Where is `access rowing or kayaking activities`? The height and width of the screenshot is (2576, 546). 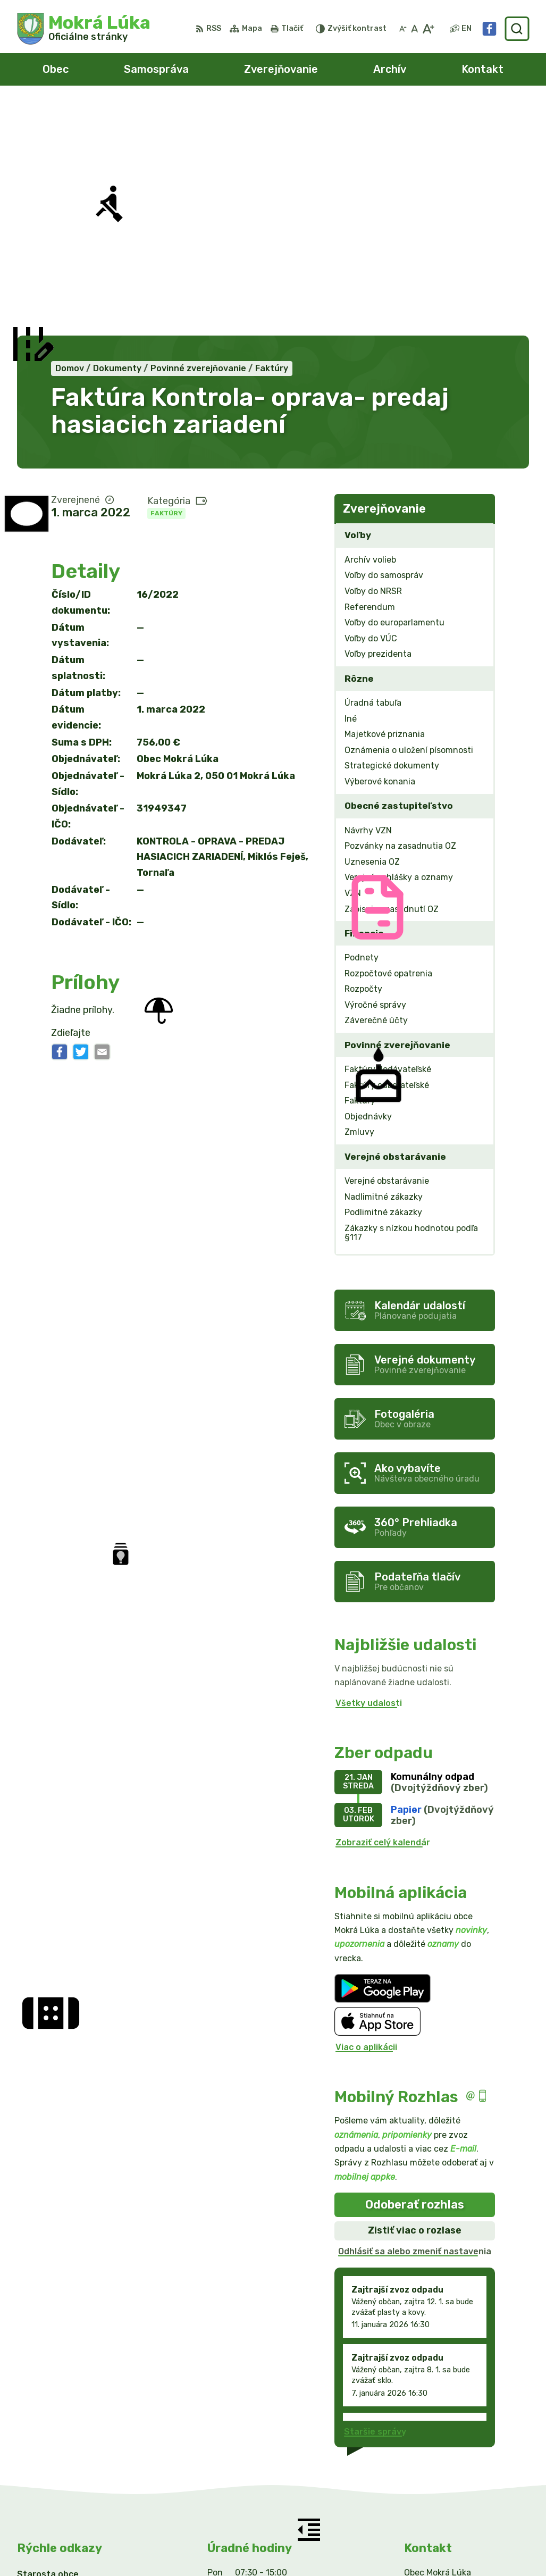
access rowing or kayaking activities is located at coordinates (108, 203).